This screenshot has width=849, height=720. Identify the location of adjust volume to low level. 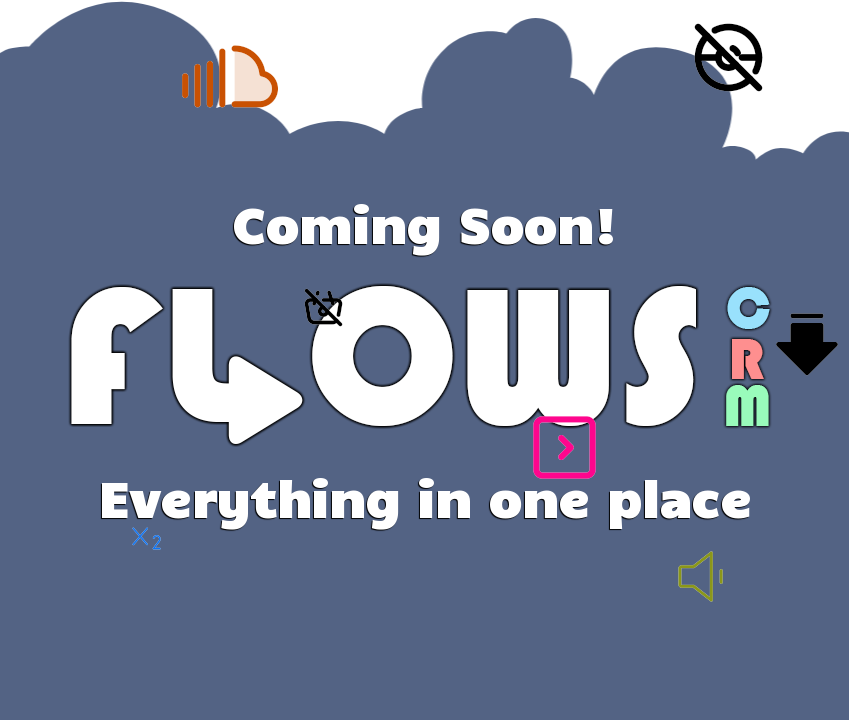
(703, 576).